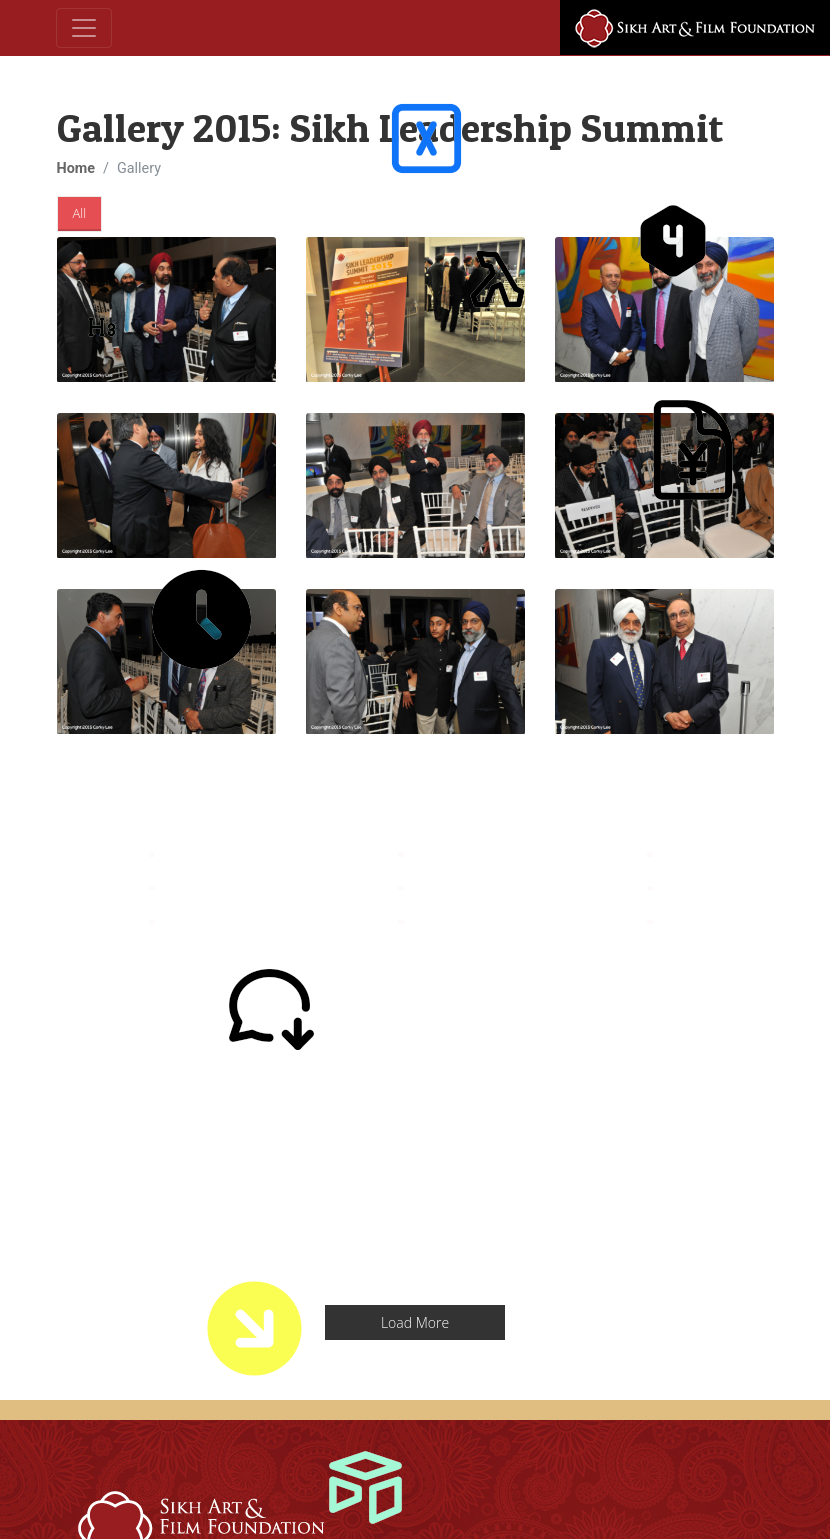  I want to click on apply heading level 3 text formatting, so click(102, 327).